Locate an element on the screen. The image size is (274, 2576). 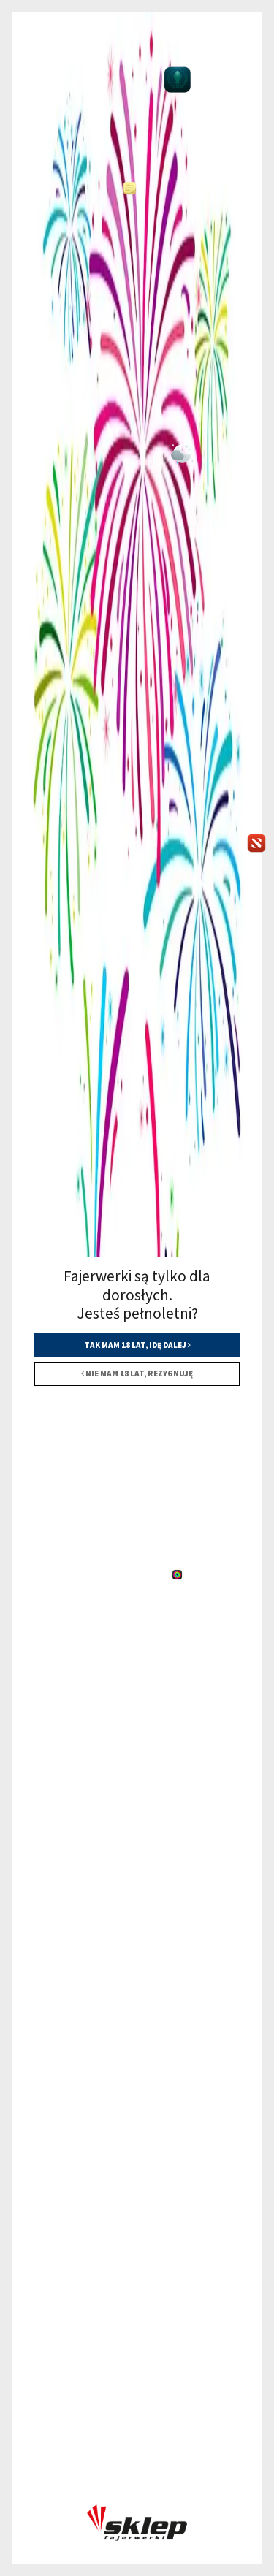
indicates scattered showers at night is located at coordinates (182, 454).